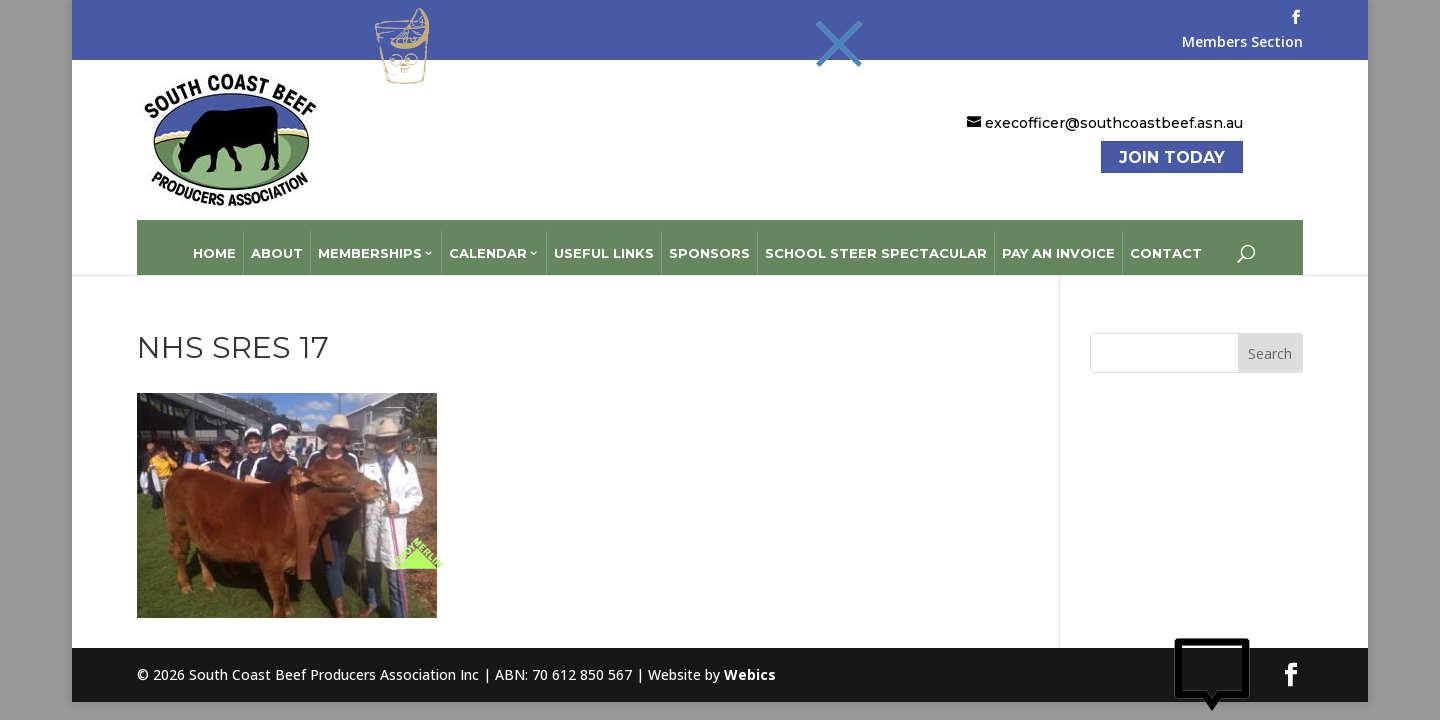 The height and width of the screenshot is (720, 1440). Describe the element at coordinates (402, 46) in the screenshot. I see `gin web framework logo` at that location.